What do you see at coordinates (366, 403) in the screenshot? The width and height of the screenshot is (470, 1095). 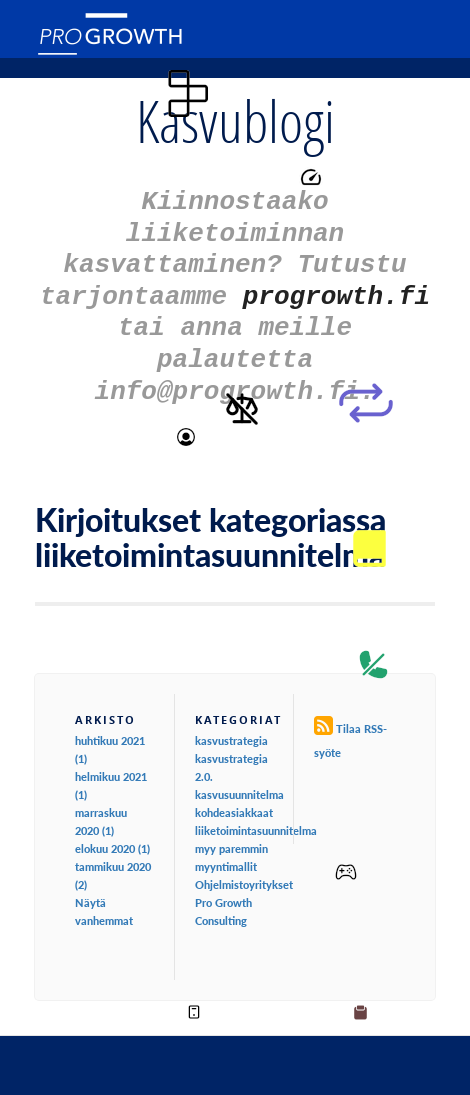 I see `enable repeat mode for playback` at bounding box center [366, 403].